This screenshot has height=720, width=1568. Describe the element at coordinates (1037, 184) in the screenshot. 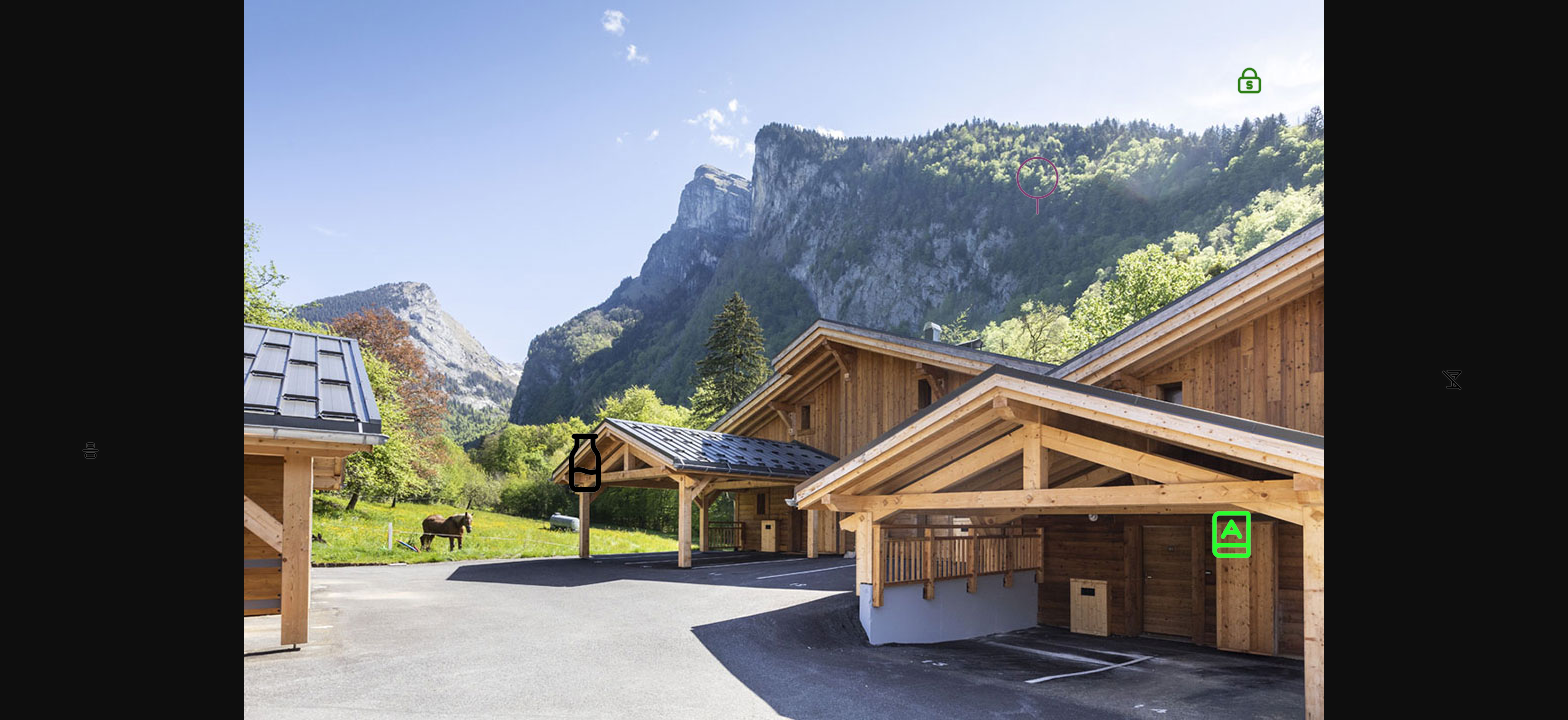

I see `select neuter or non-binary gender option` at that location.